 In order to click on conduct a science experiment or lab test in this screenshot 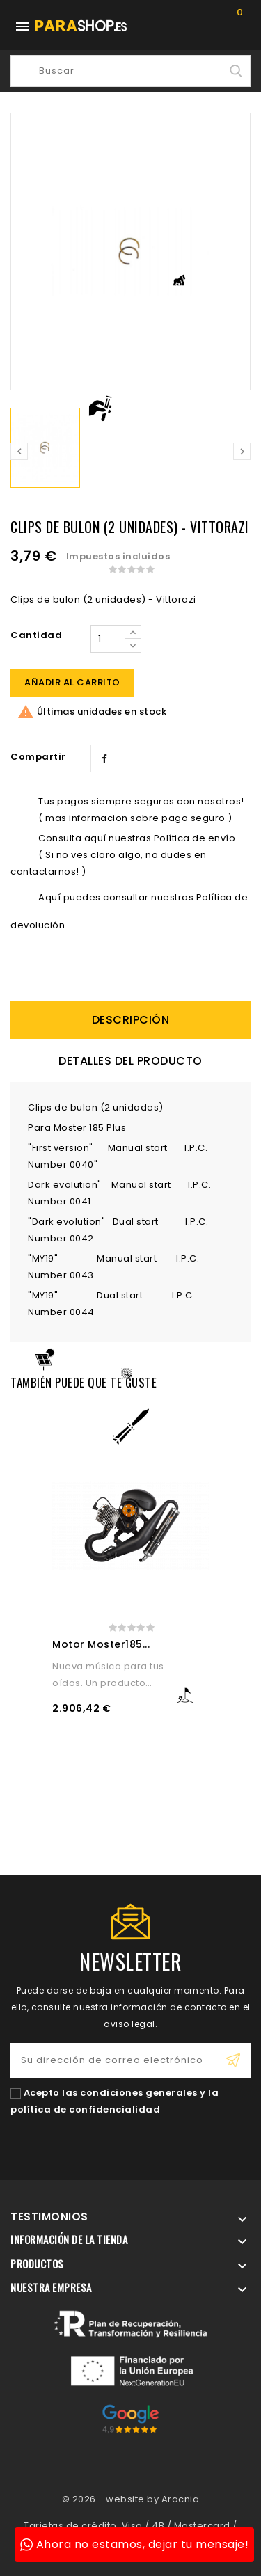, I will do `click(101, 408)`.